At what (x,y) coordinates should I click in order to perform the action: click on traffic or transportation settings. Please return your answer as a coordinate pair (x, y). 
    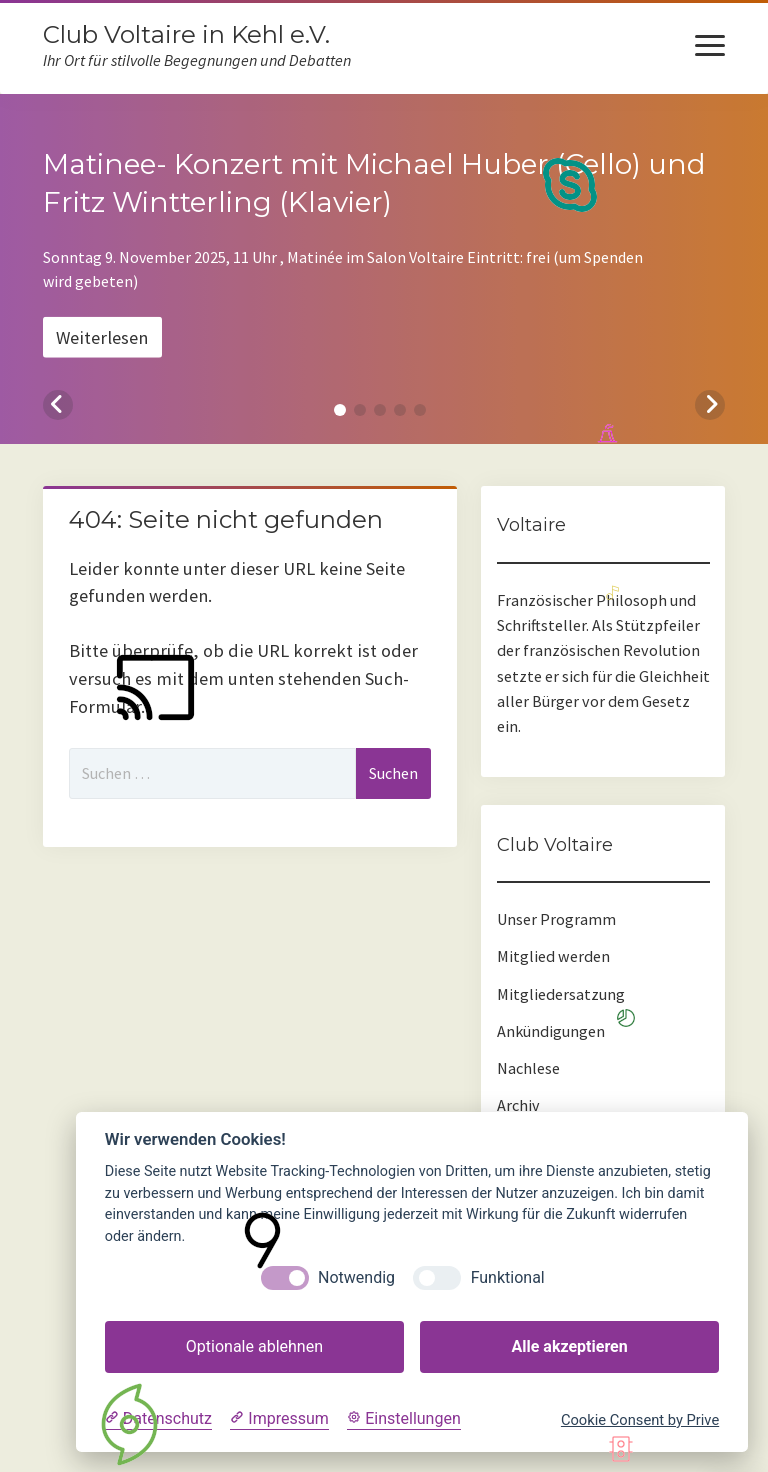
    Looking at the image, I should click on (621, 1449).